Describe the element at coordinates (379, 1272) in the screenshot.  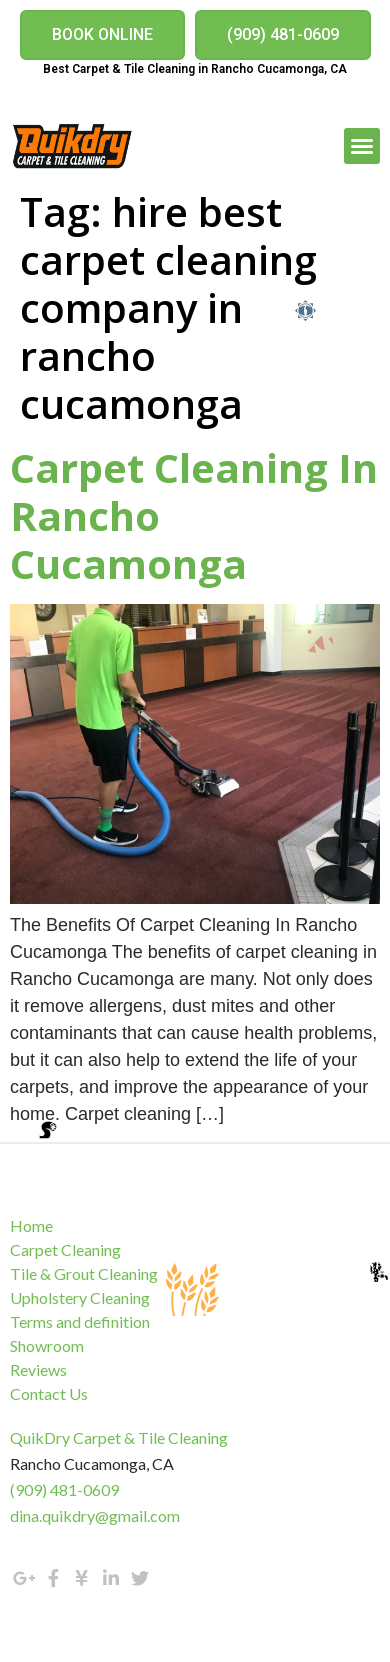
I see `tap to water or care for your cactus` at that location.